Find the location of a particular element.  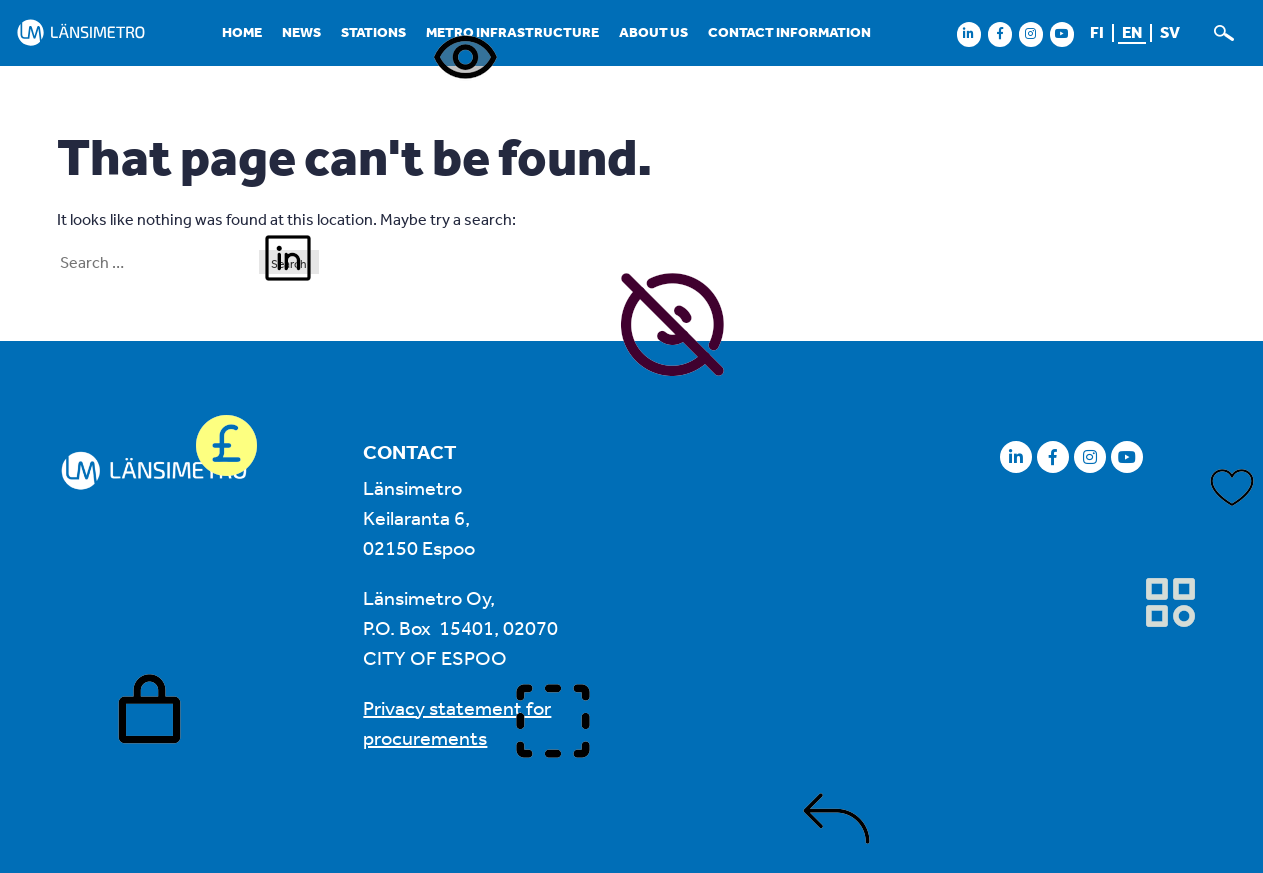

lock or secure this item is located at coordinates (149, 712).